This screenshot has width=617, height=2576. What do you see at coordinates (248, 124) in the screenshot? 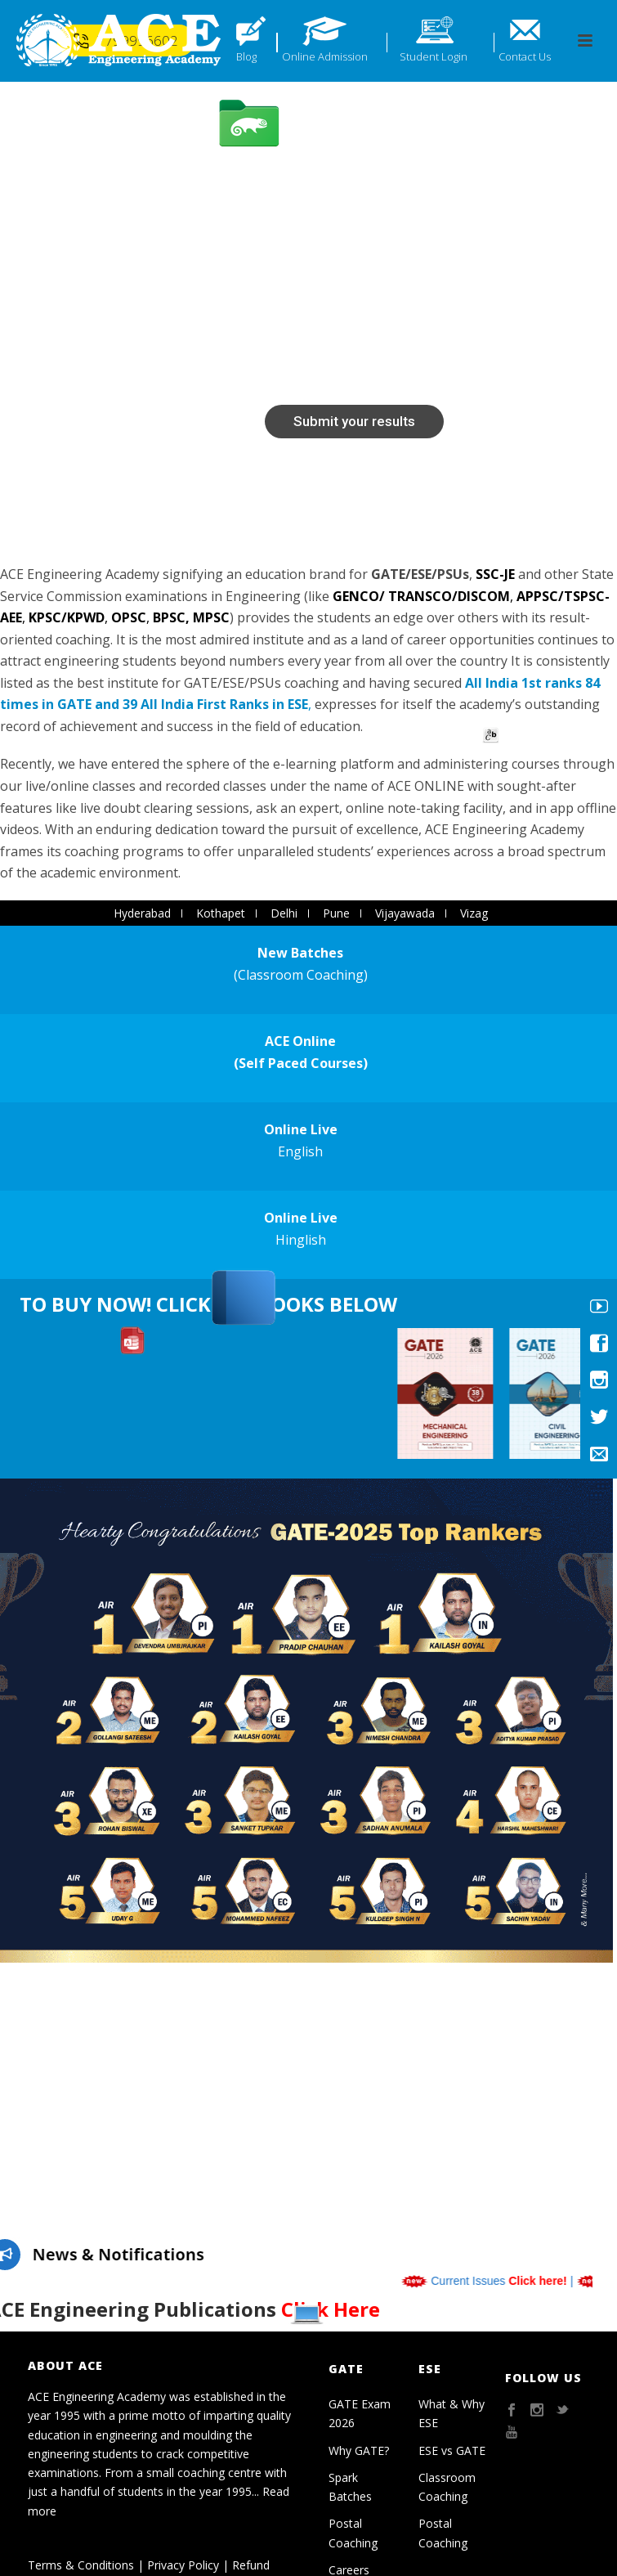
I see `open the openSUSE linux files folder` at bounding box center [248, 124].